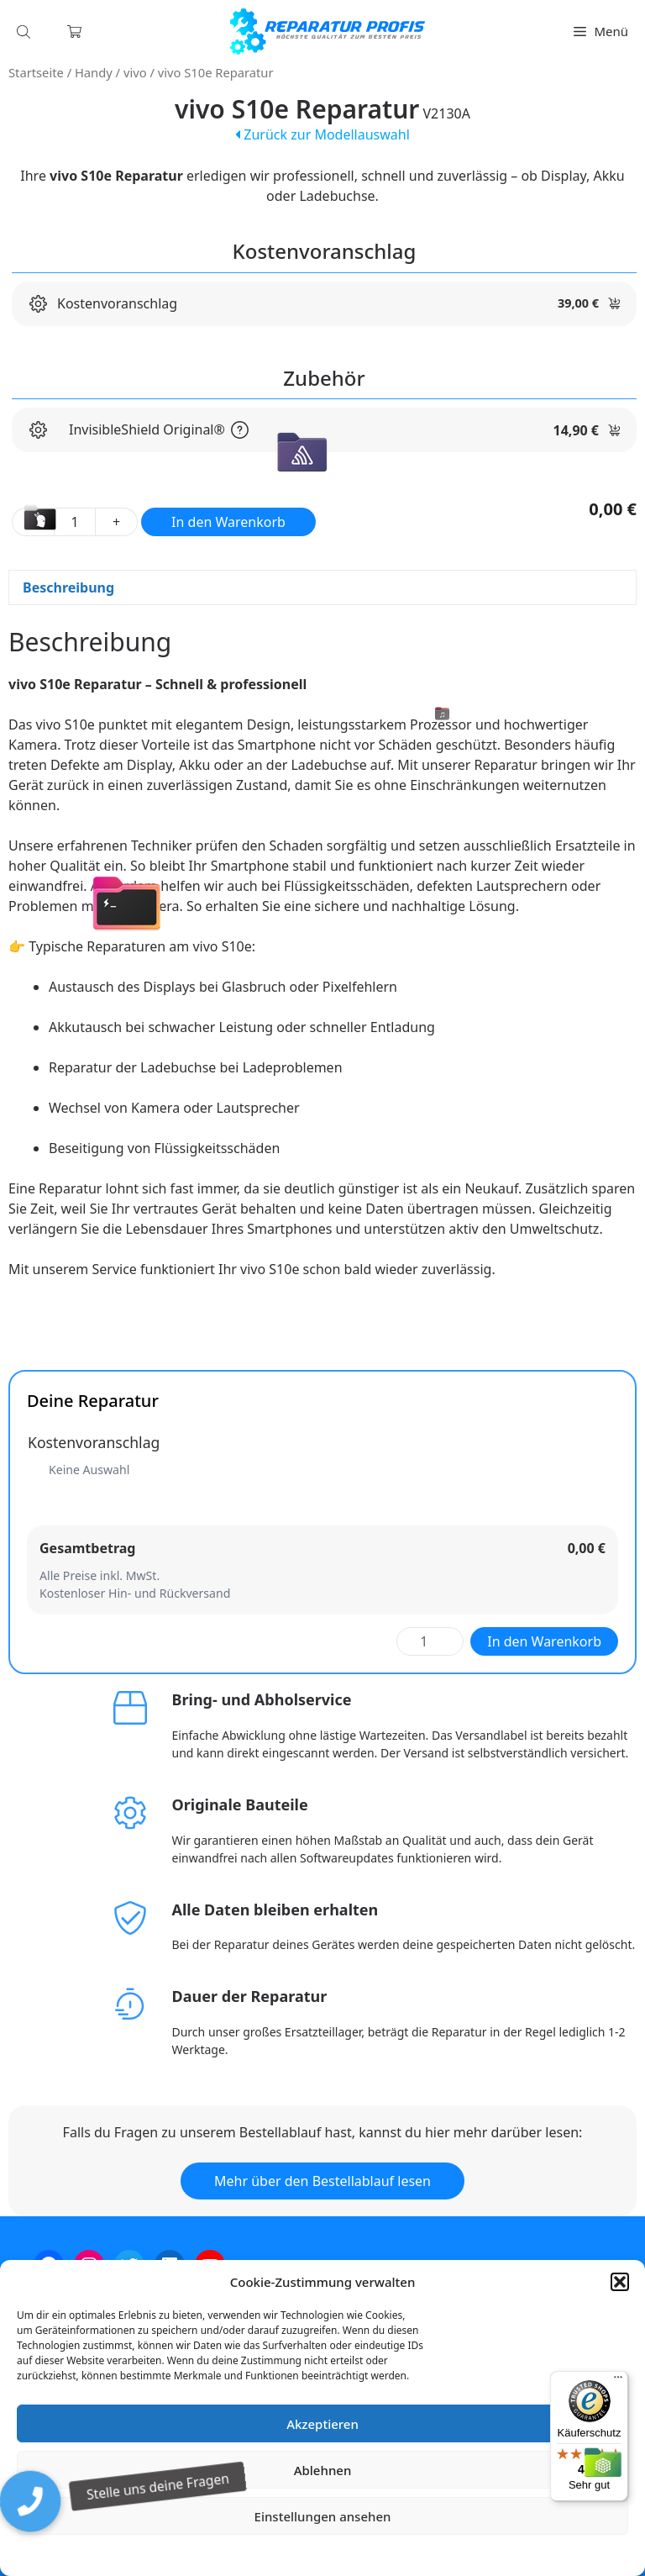 This screenshot has width=645, height=2576. What do you see at coordinates (603, 2463) in the screenshot?
I see `open game jolt games folder` at bounding box center [603, 2463].